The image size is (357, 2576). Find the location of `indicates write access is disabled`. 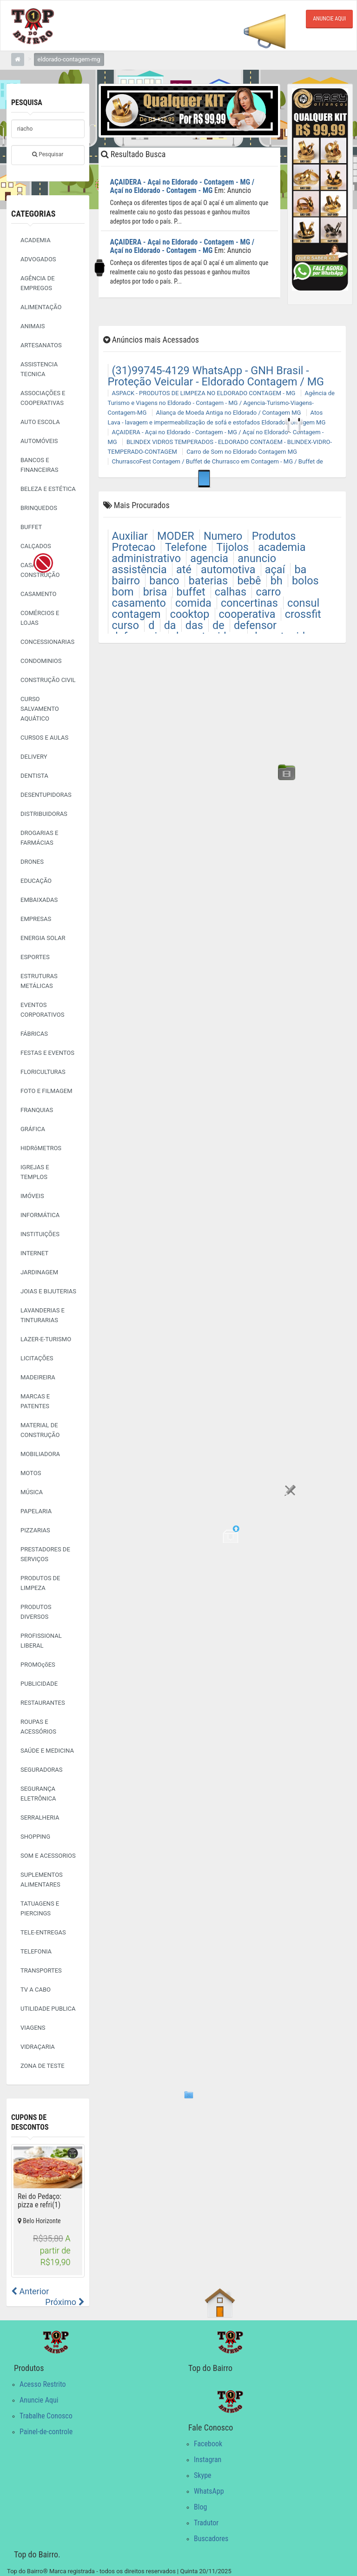

indicates write access is disabled is located at coordinates (290, 1490).